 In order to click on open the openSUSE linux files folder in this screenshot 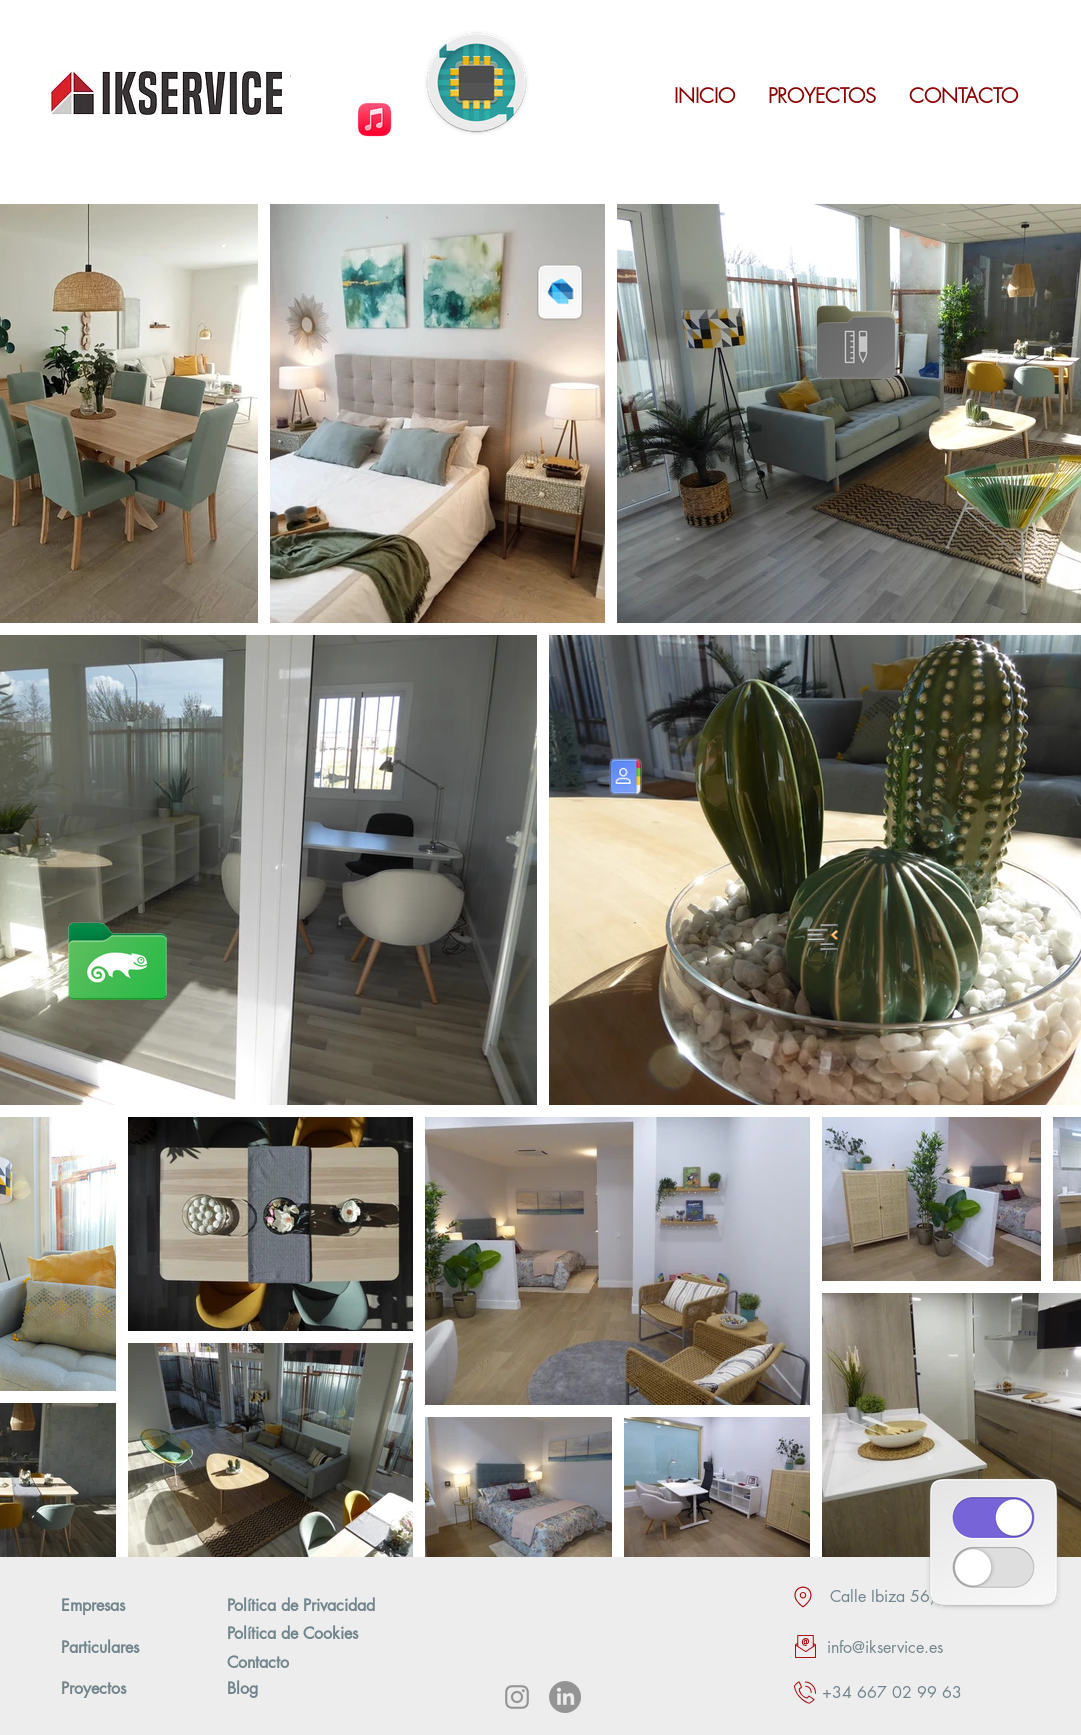, I will do `click(117, 964)`.